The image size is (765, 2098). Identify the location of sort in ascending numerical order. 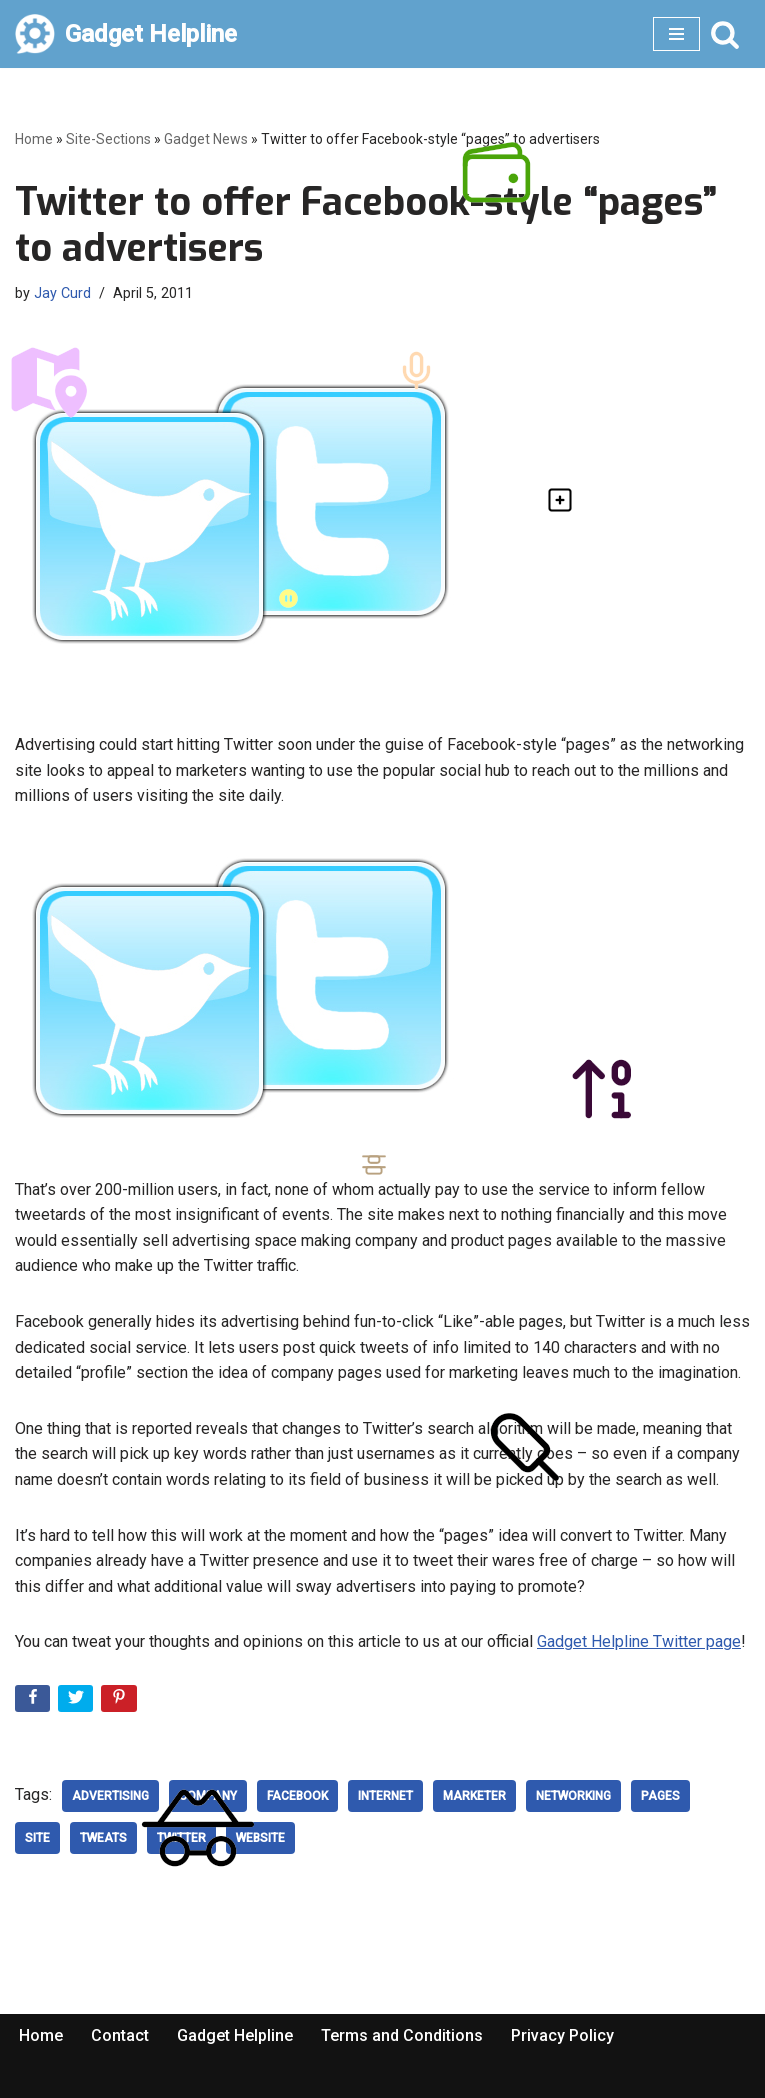
(605, 1089).